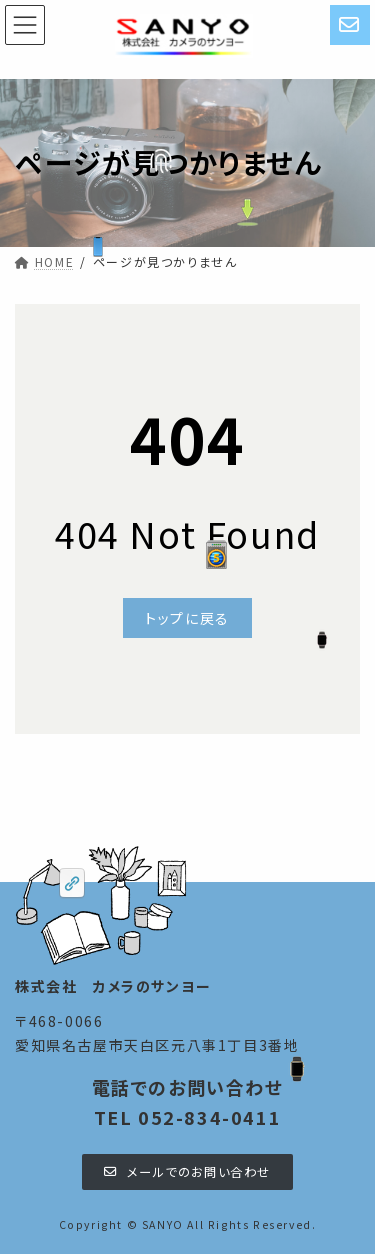  Describe the element at coordinates (161, 161) in the screenshot. I see `authenticate using fingerprint recognition` at that location.